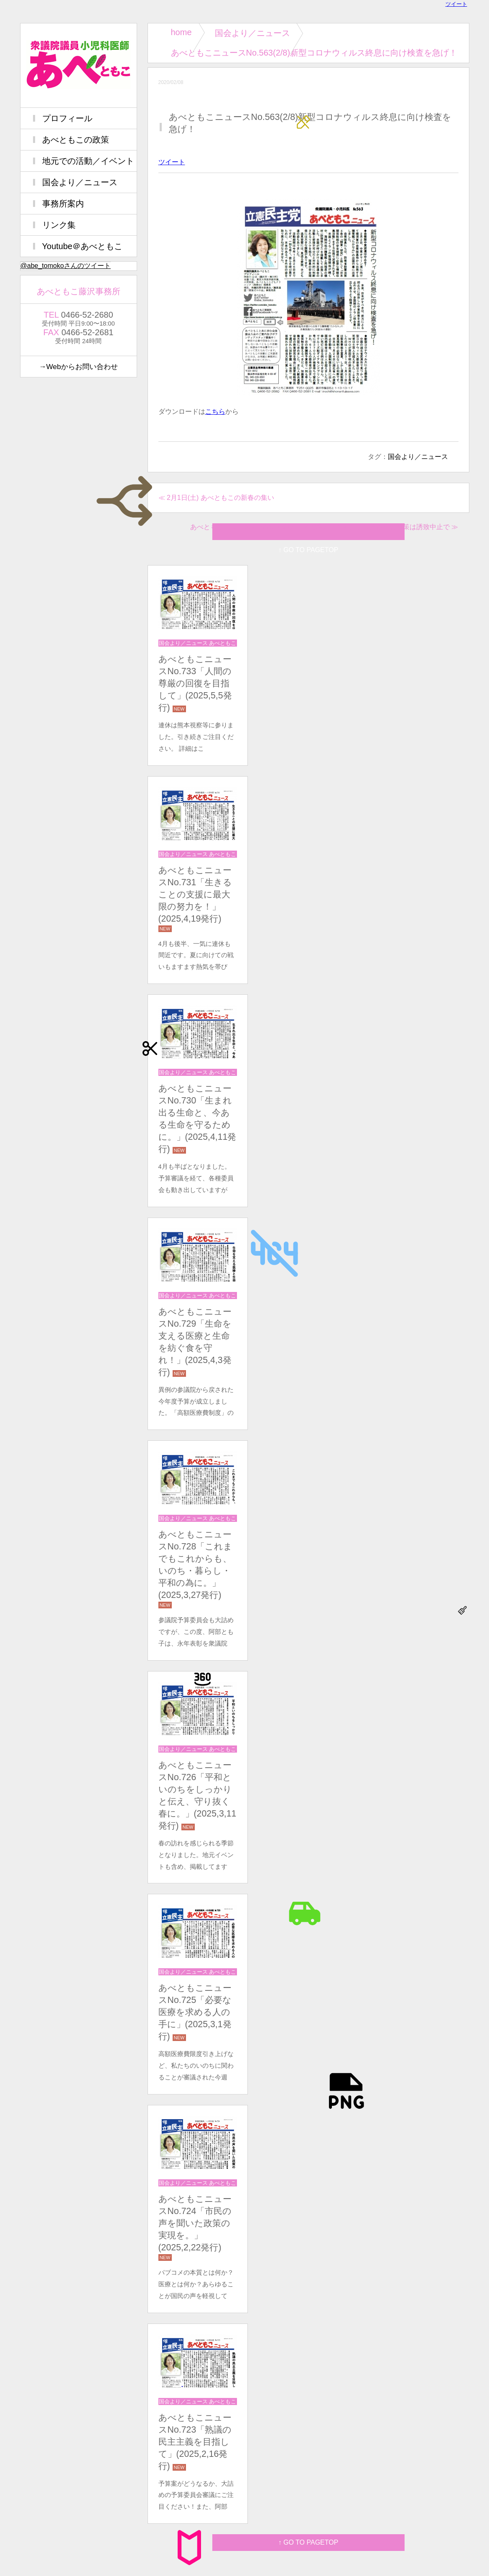  What do you see at coordinates (202, 1679) in the screenshot?
I see `view 360-degree panoramic content` at bounding box center [202, 1679].